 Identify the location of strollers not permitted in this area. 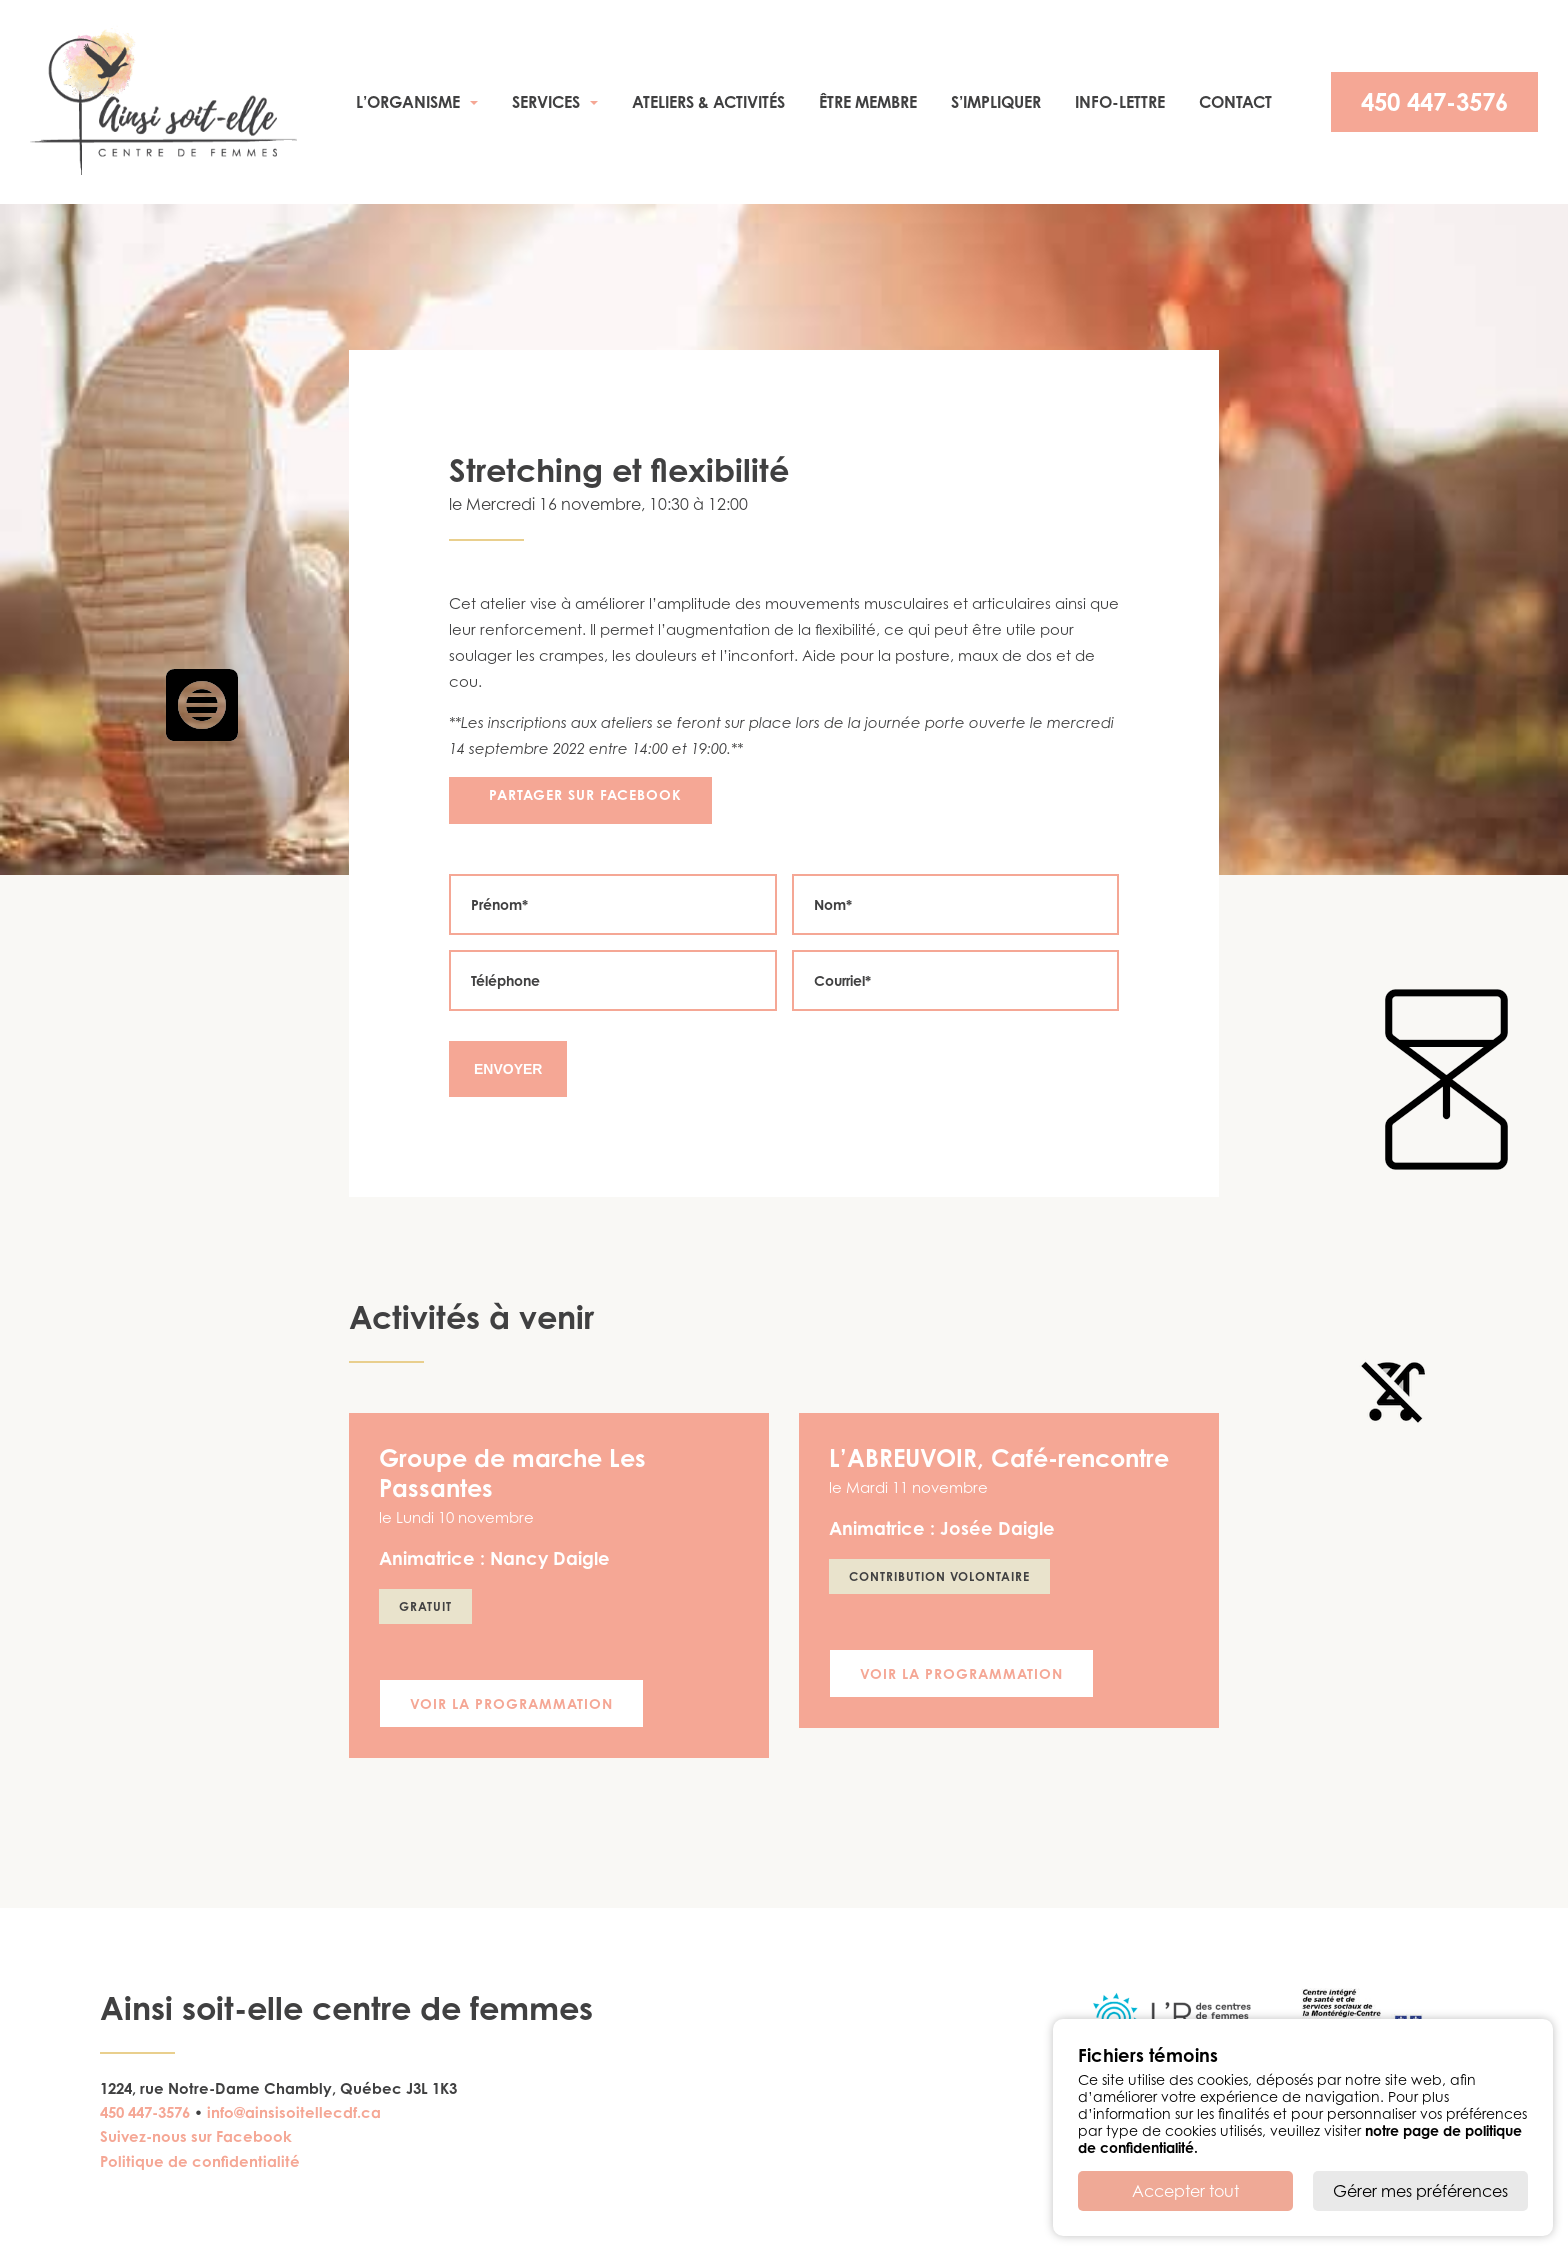
(1394, 1390).